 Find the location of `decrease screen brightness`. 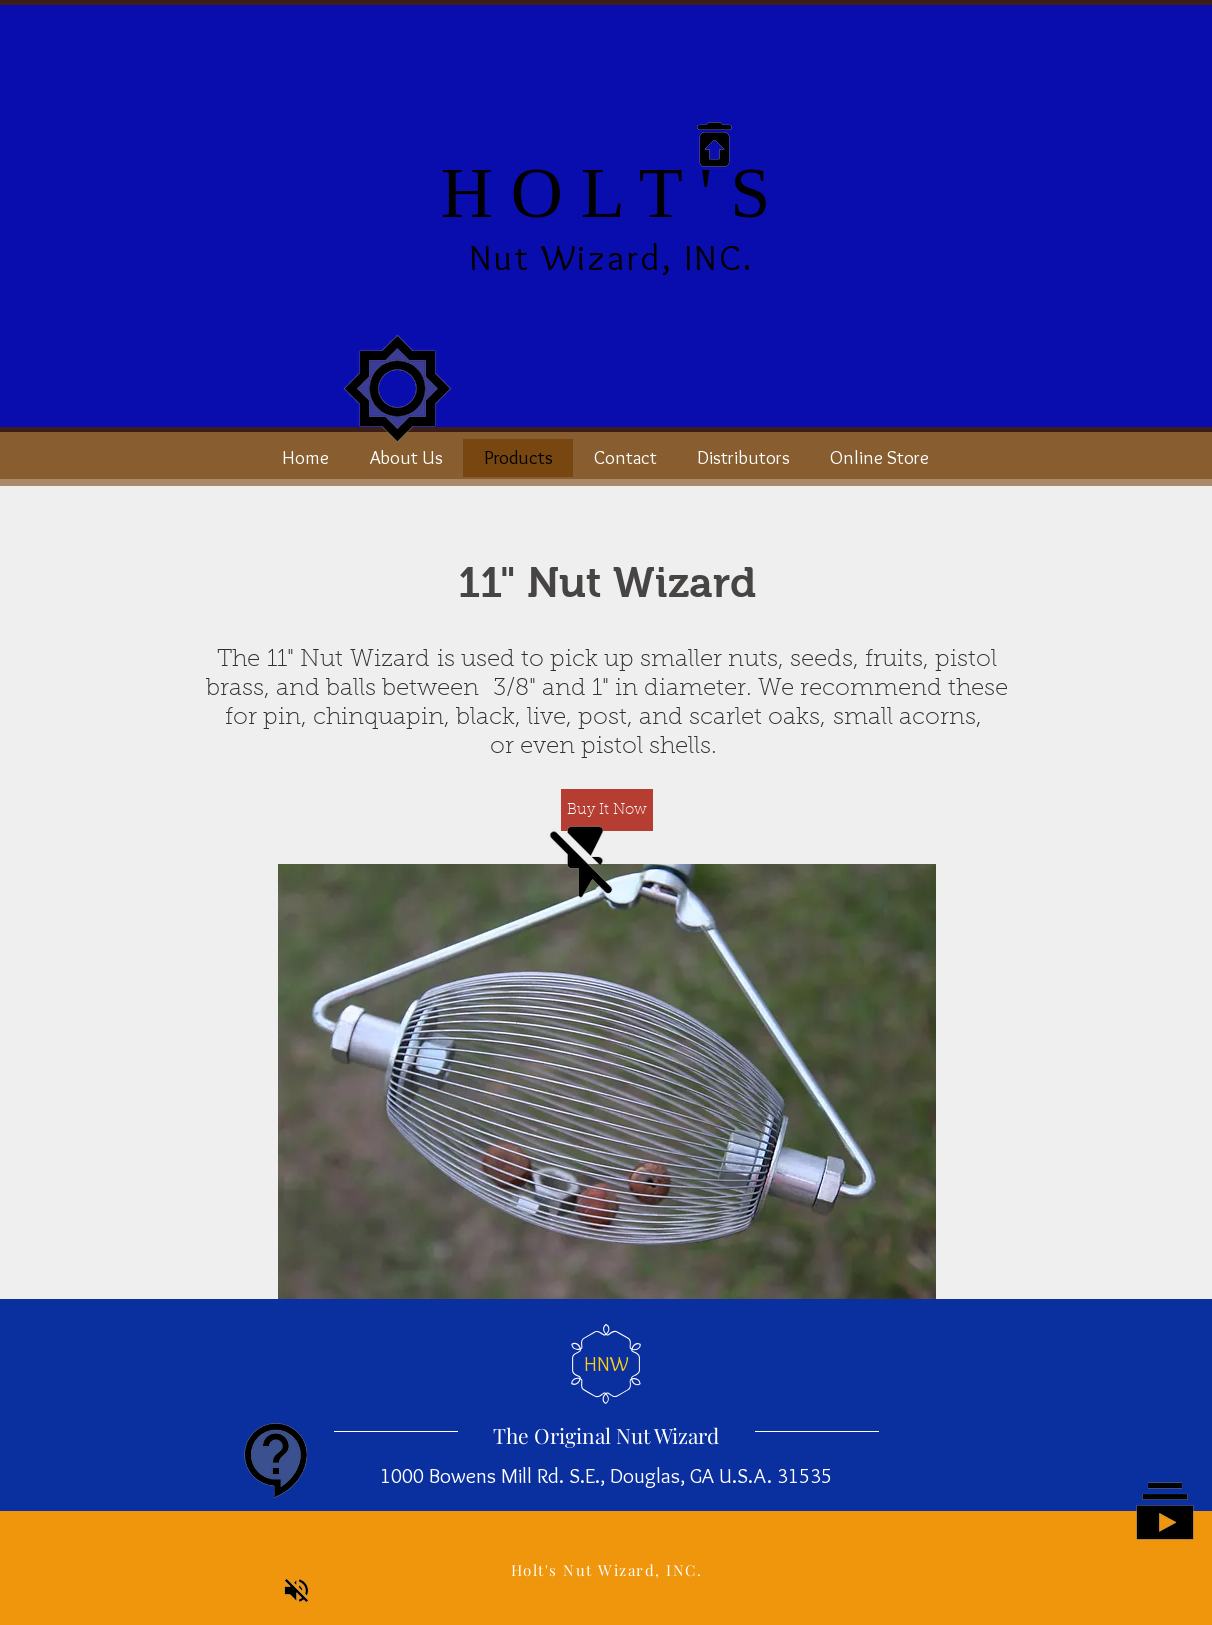

decrease screen brightness is located at coordinates (397, 388).